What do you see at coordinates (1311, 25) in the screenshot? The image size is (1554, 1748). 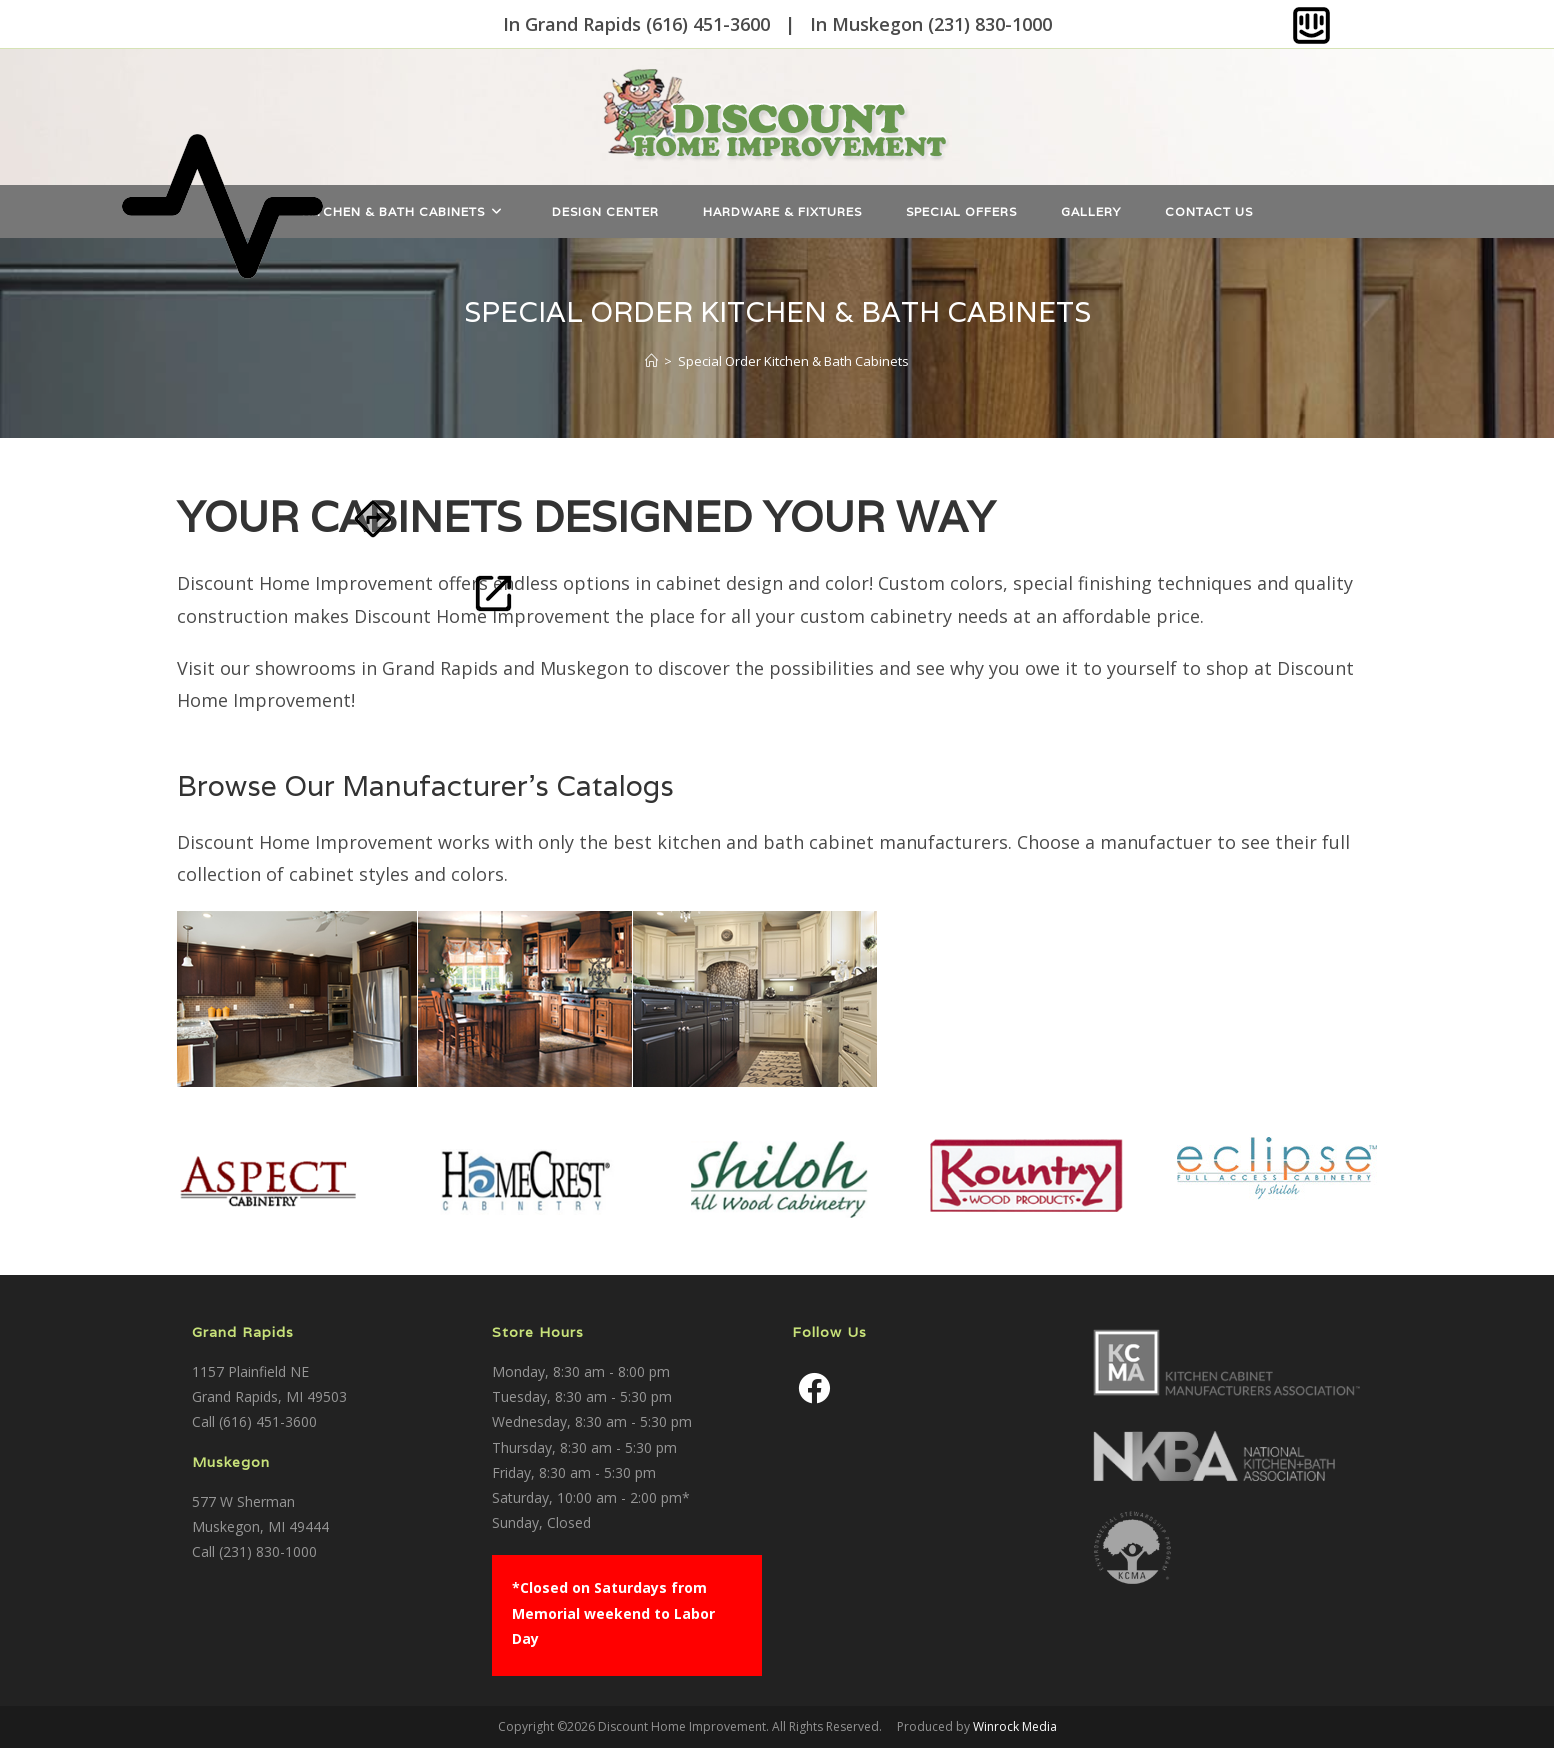 I see `open intercom customer messaging` at bounding box center [1311, 25].